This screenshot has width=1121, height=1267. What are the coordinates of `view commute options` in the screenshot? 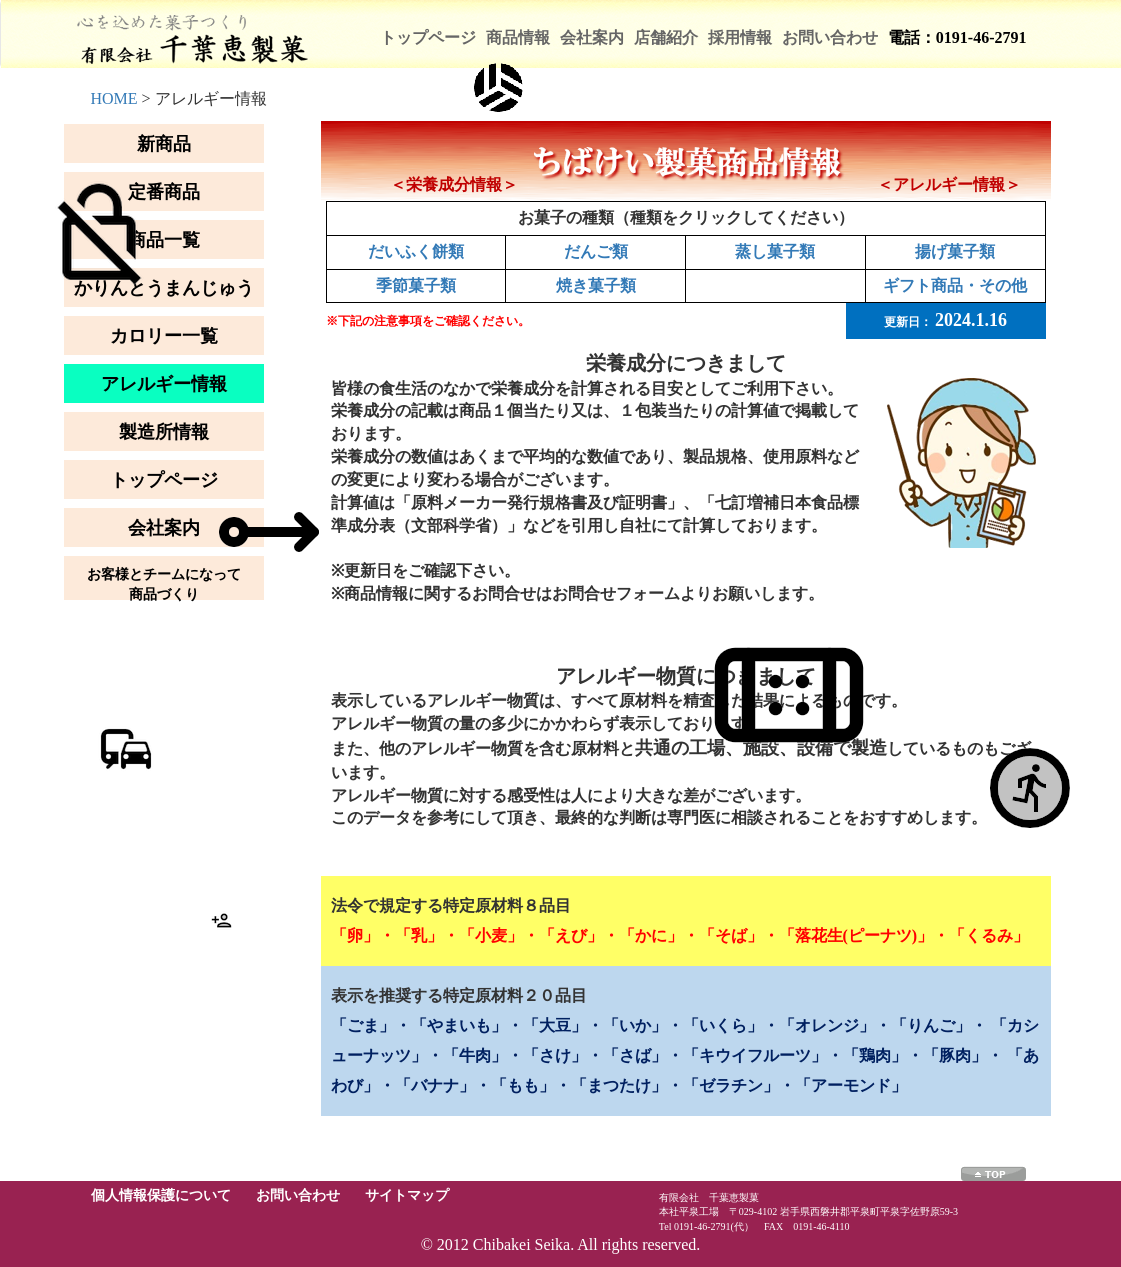 It's located at (126, 749).